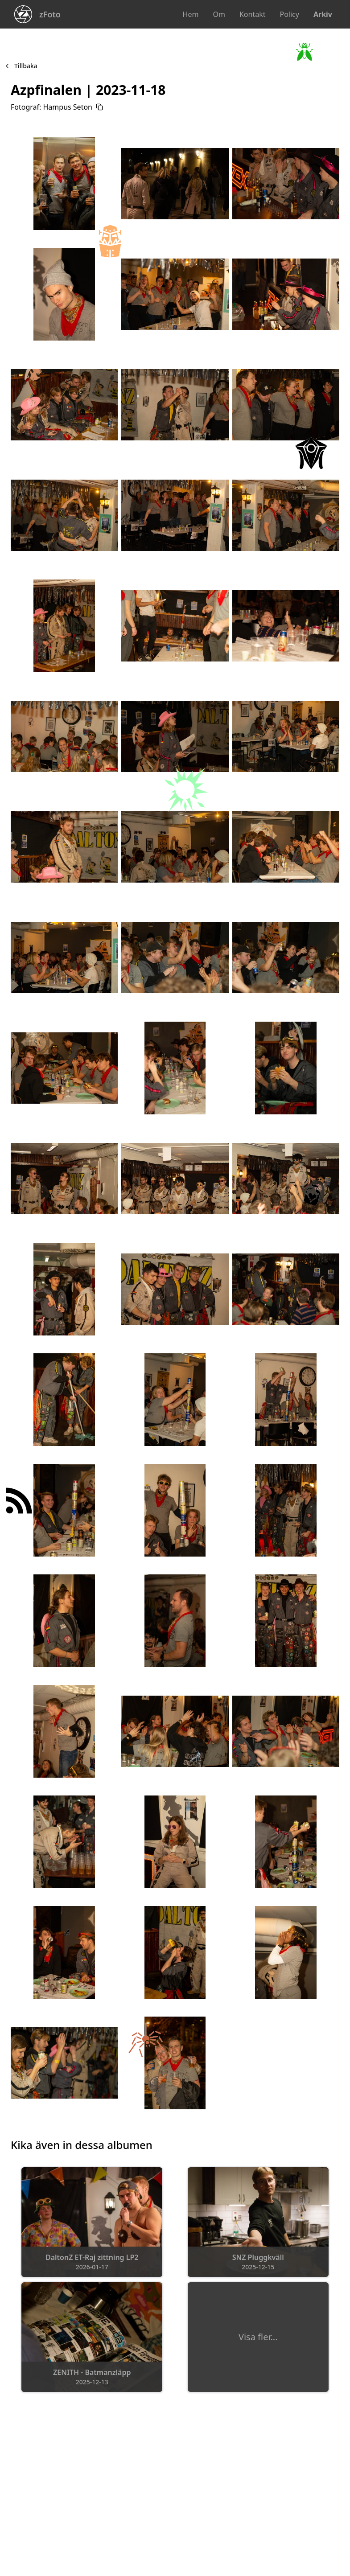  I want to click on health potion or healing item in a game inventory, so click(312, 1195).